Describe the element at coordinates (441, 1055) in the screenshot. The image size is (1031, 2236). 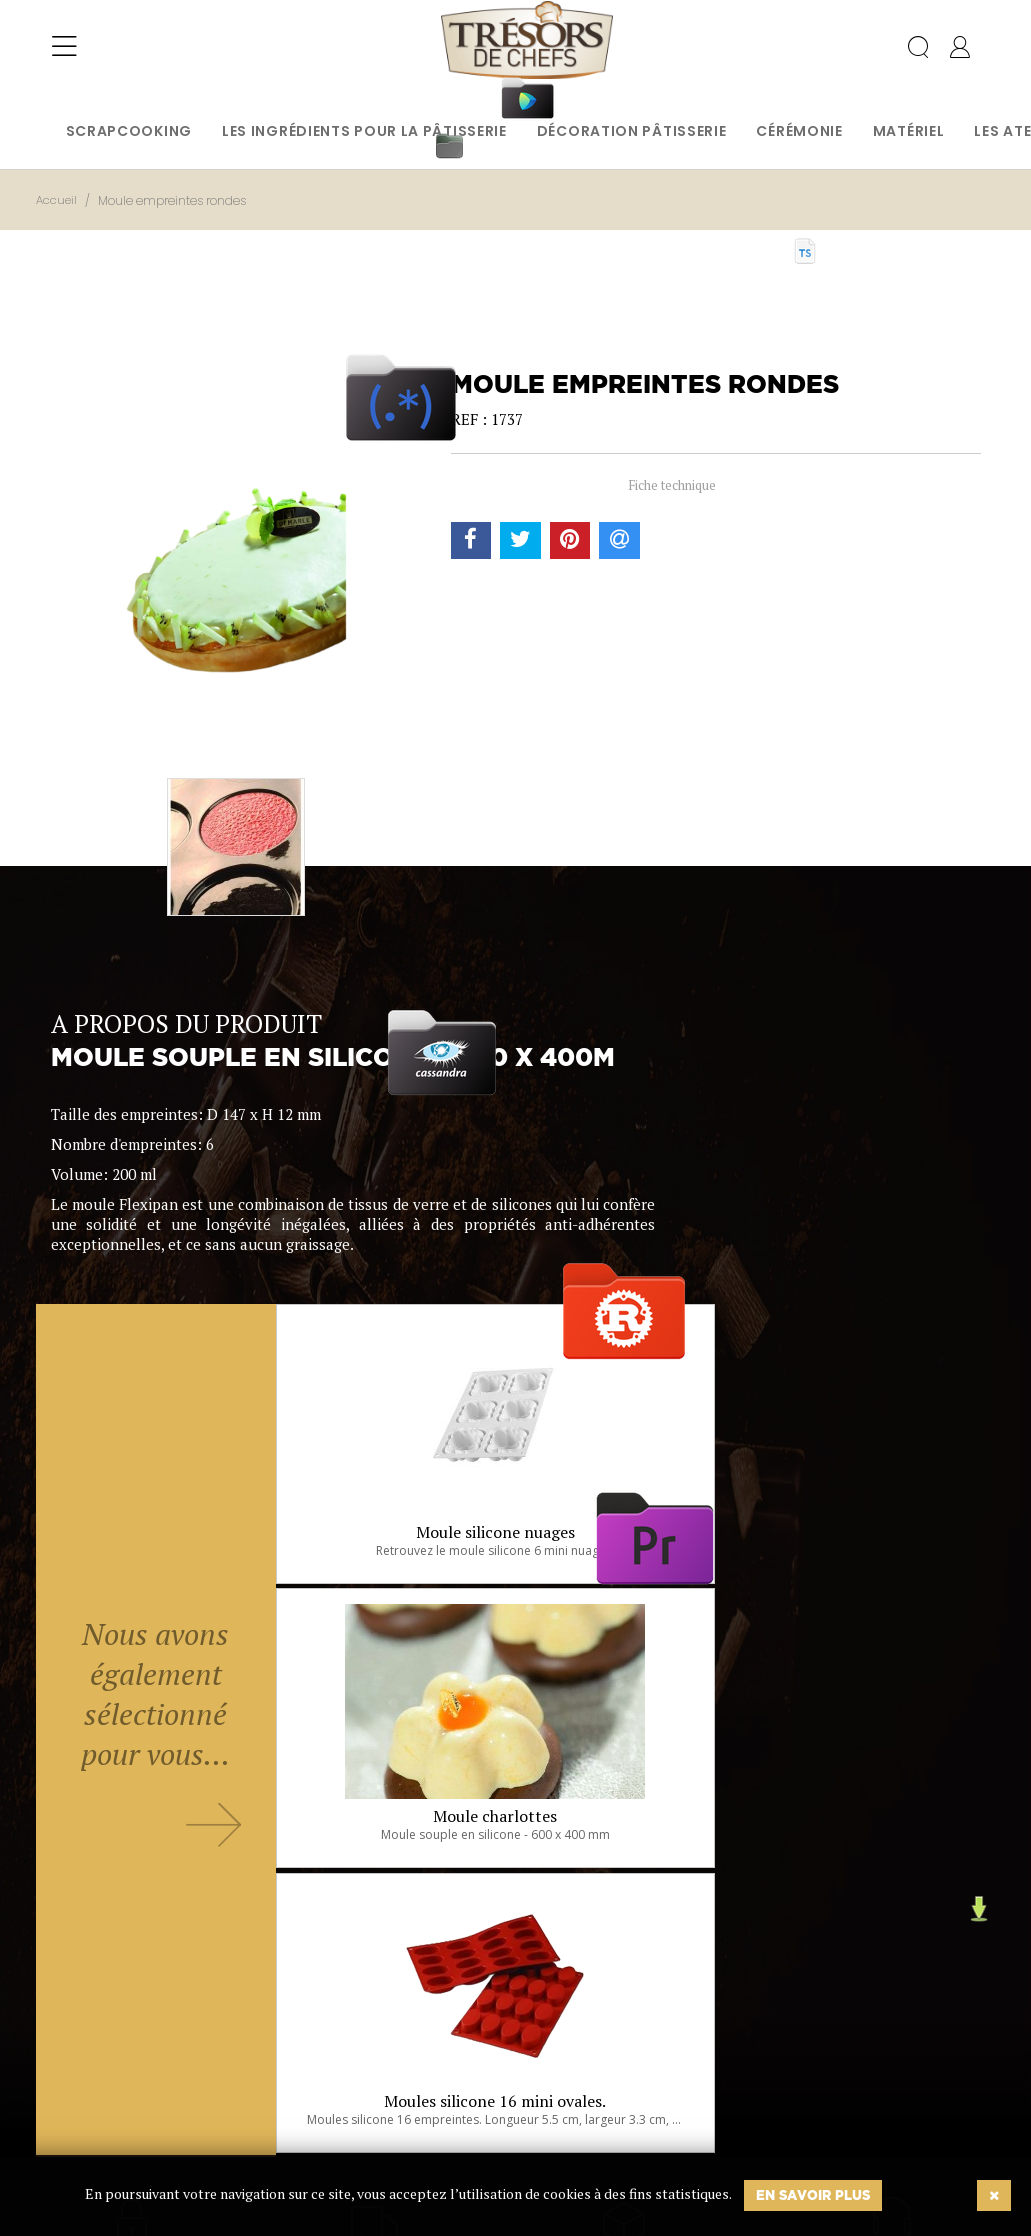
I see `open Cassandra database project folder` at that location.